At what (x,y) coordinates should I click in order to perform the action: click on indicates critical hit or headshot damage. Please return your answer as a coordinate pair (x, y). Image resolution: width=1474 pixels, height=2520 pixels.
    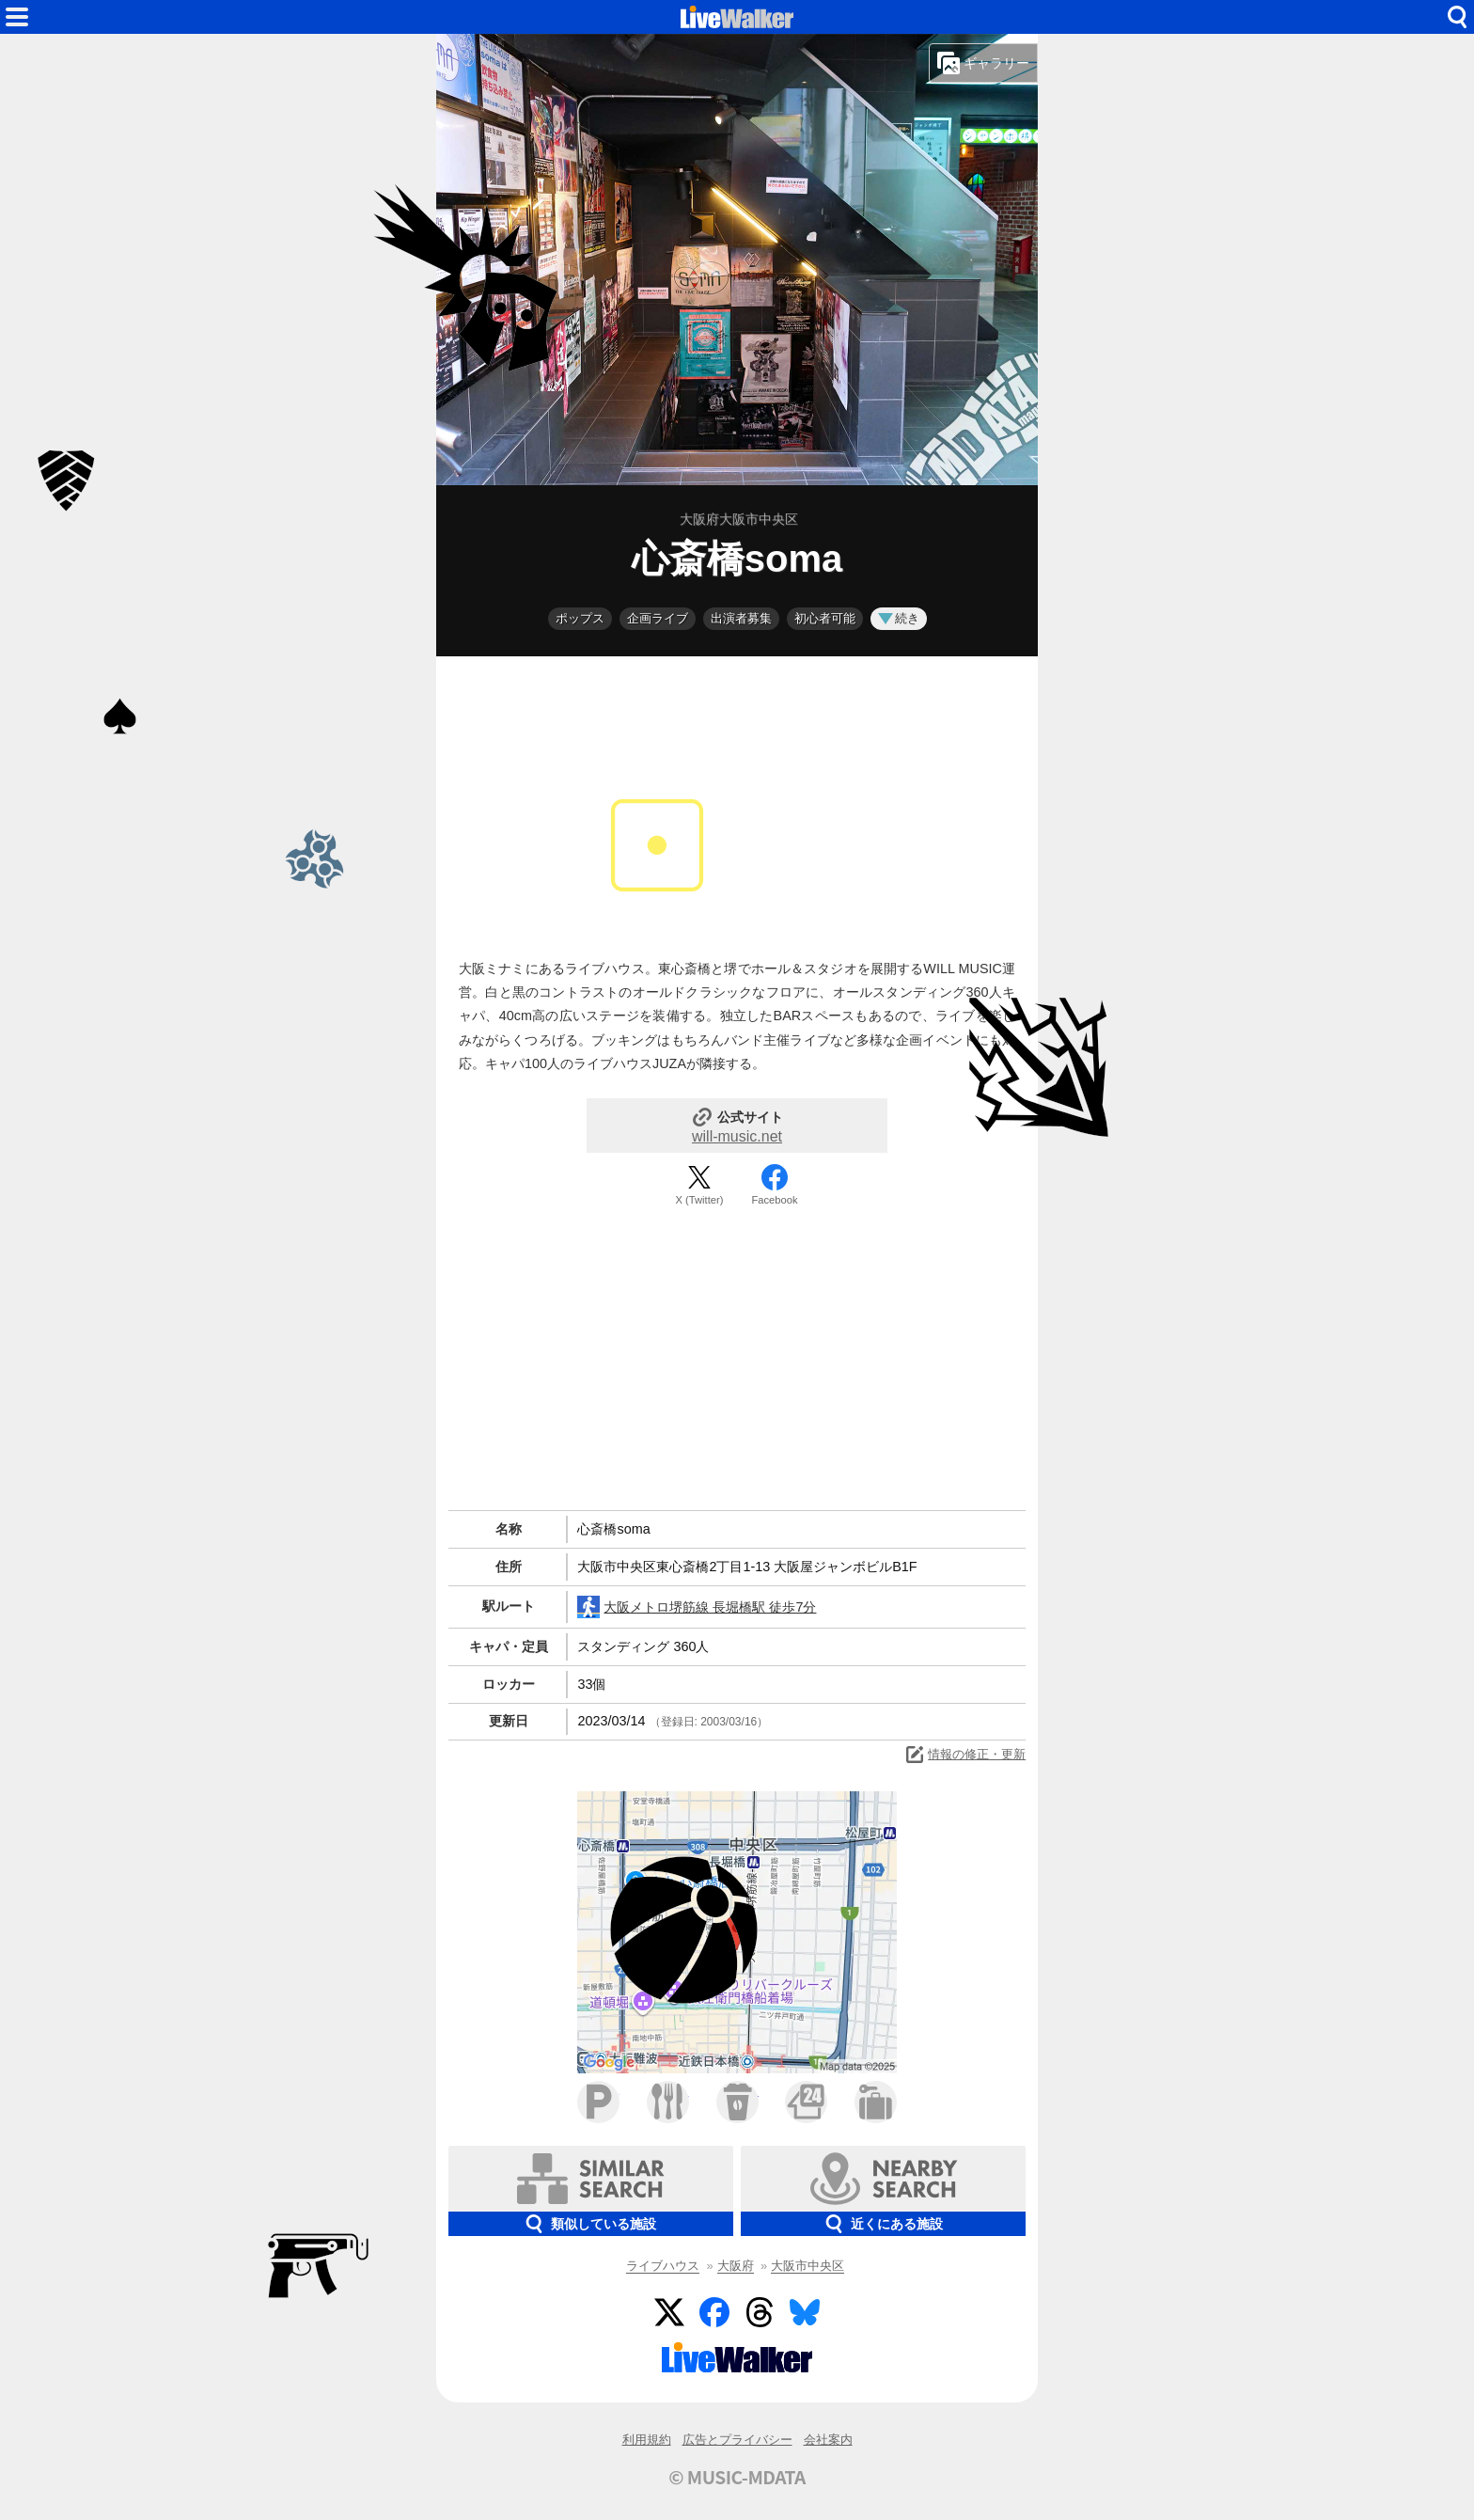
    Looking at the image, I should click on (466, 277).